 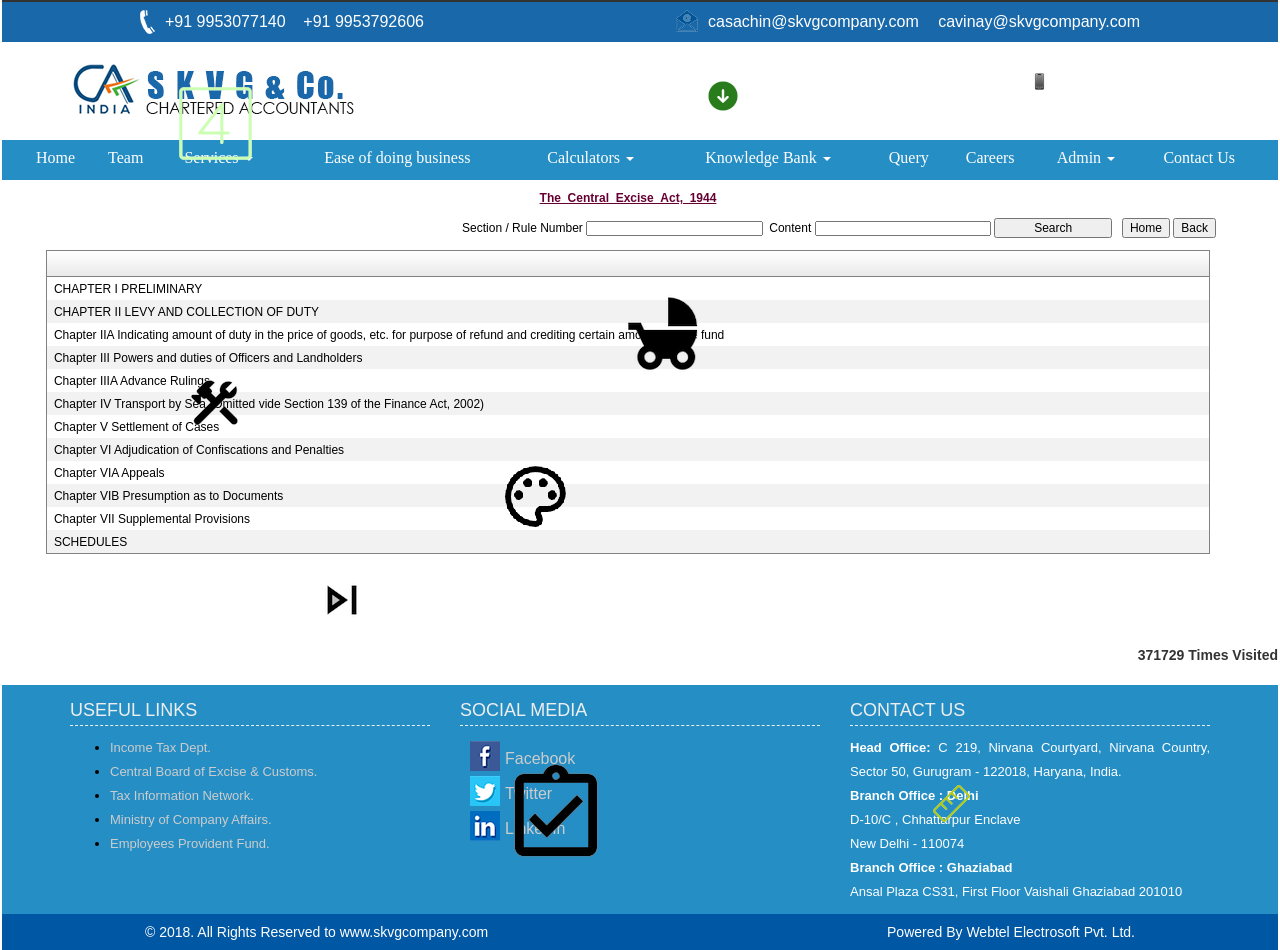 I want to click on skip to the next track or video, so click(x=342, y=600).